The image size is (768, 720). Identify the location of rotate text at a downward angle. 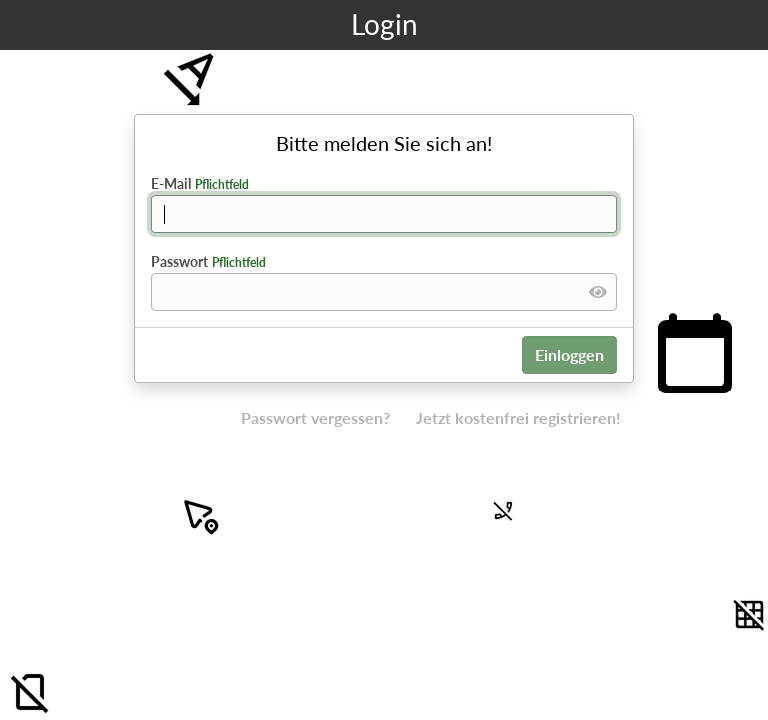
(190, 78).